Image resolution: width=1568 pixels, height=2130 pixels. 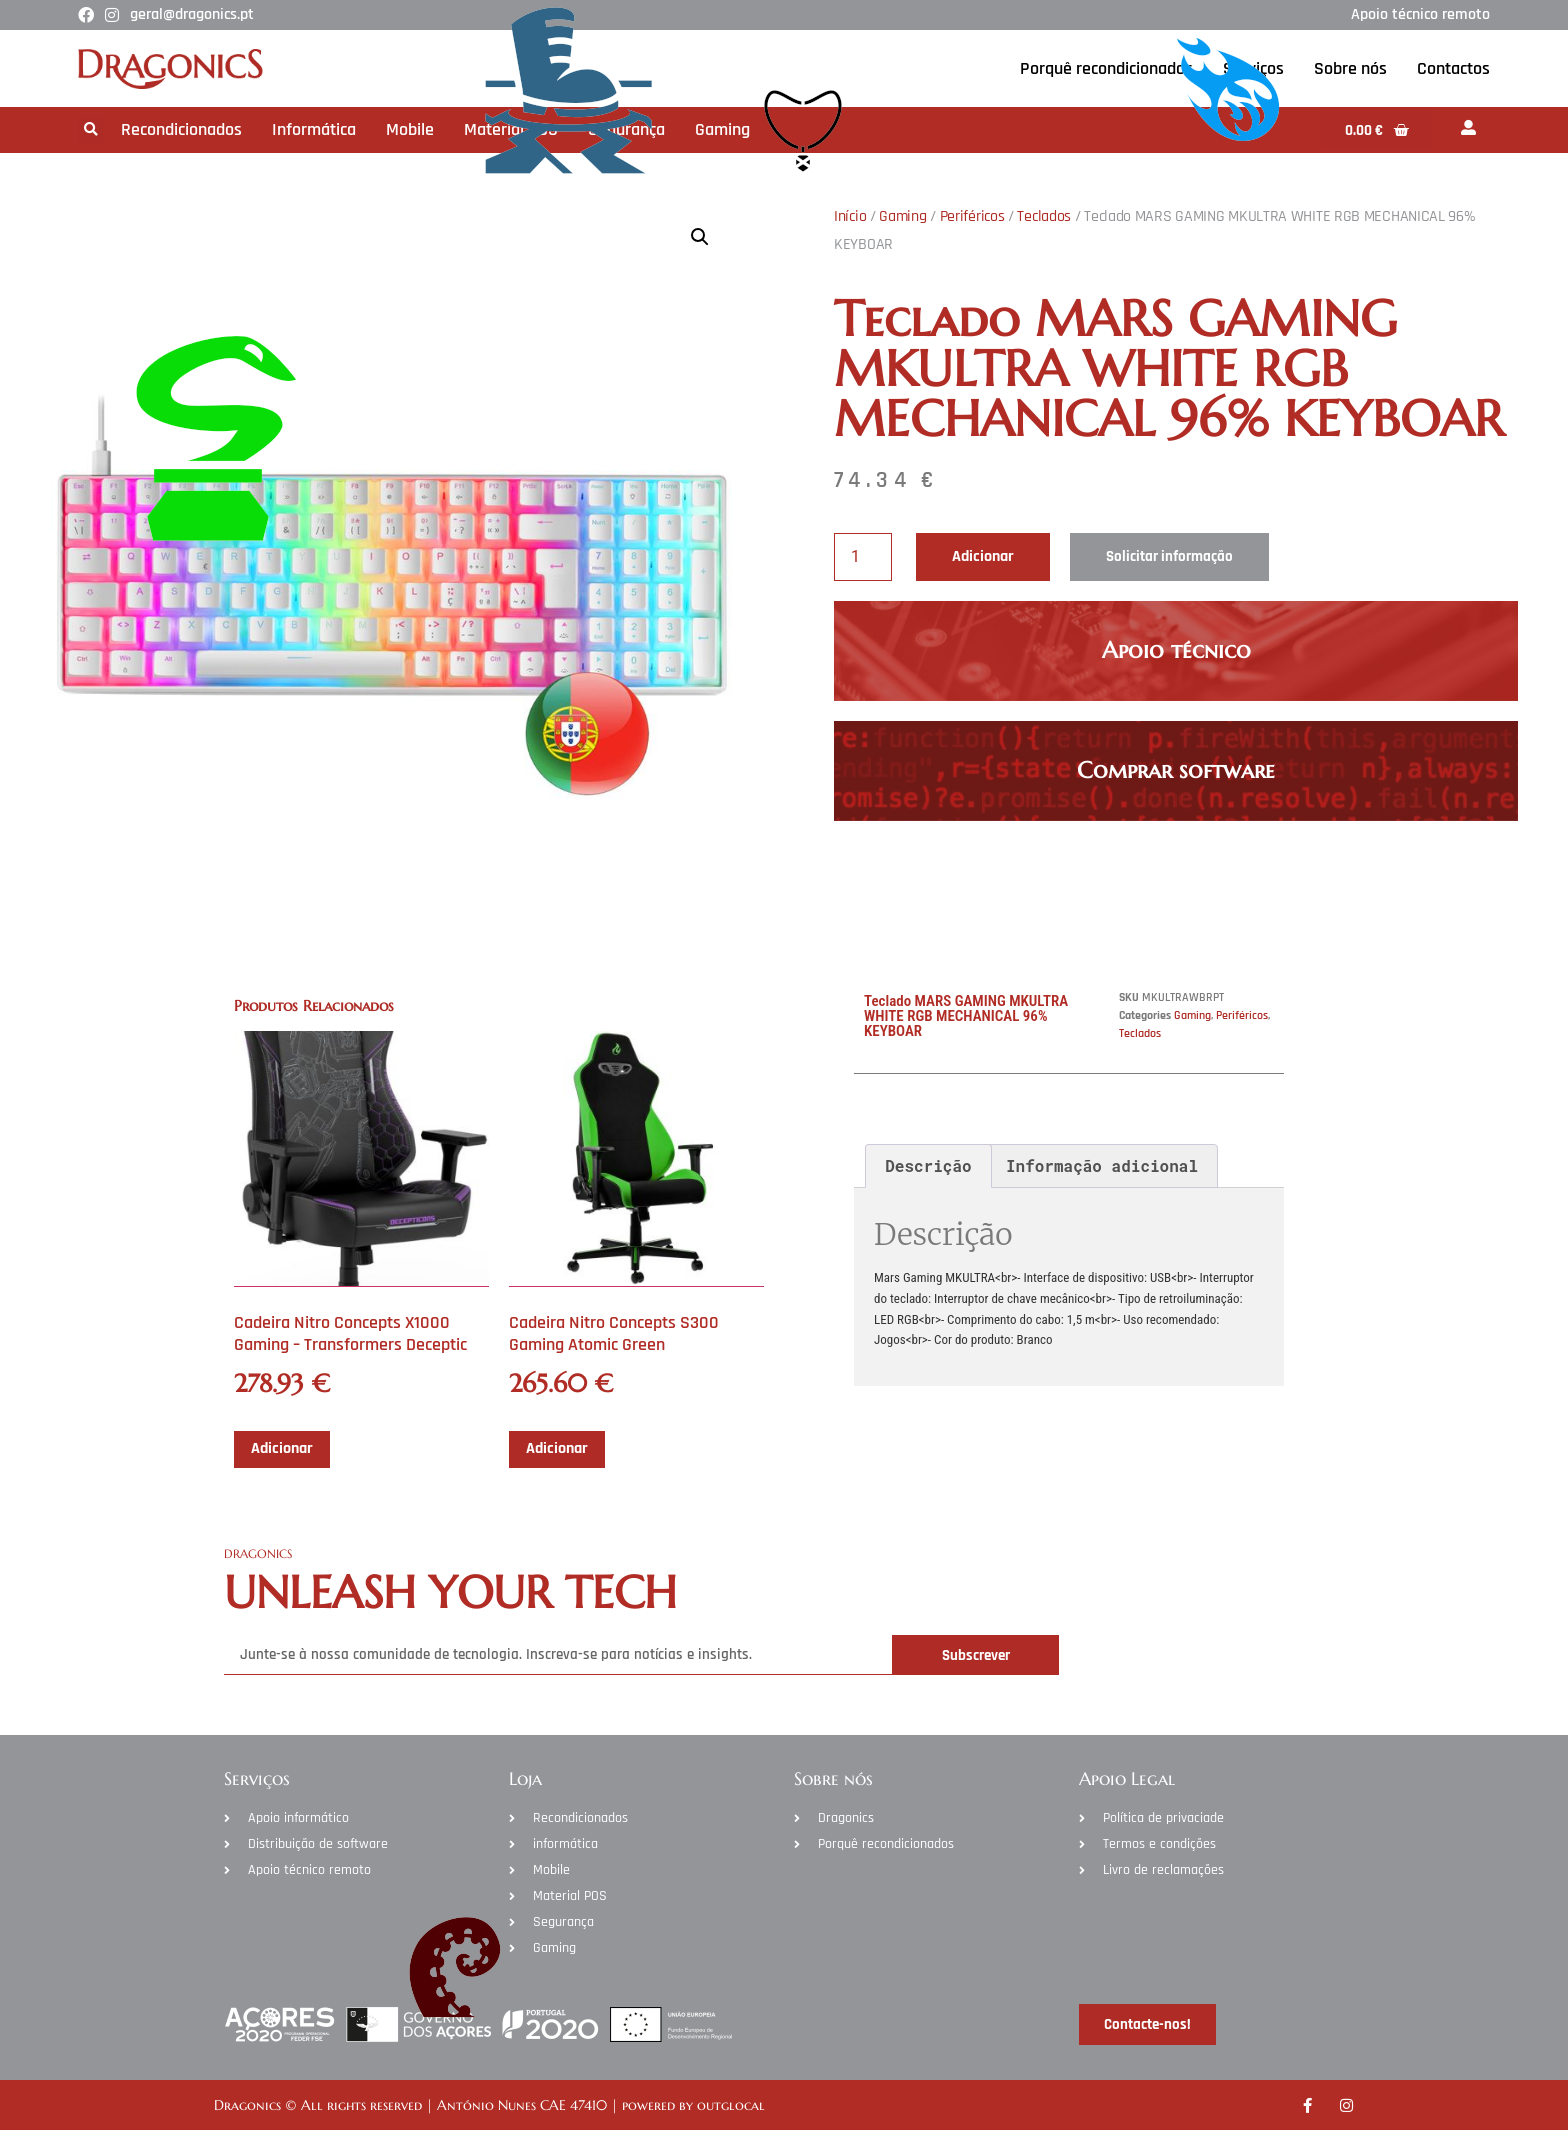 I want to click on indicates a hot streak or trending content, so click(x=1228, y=89).